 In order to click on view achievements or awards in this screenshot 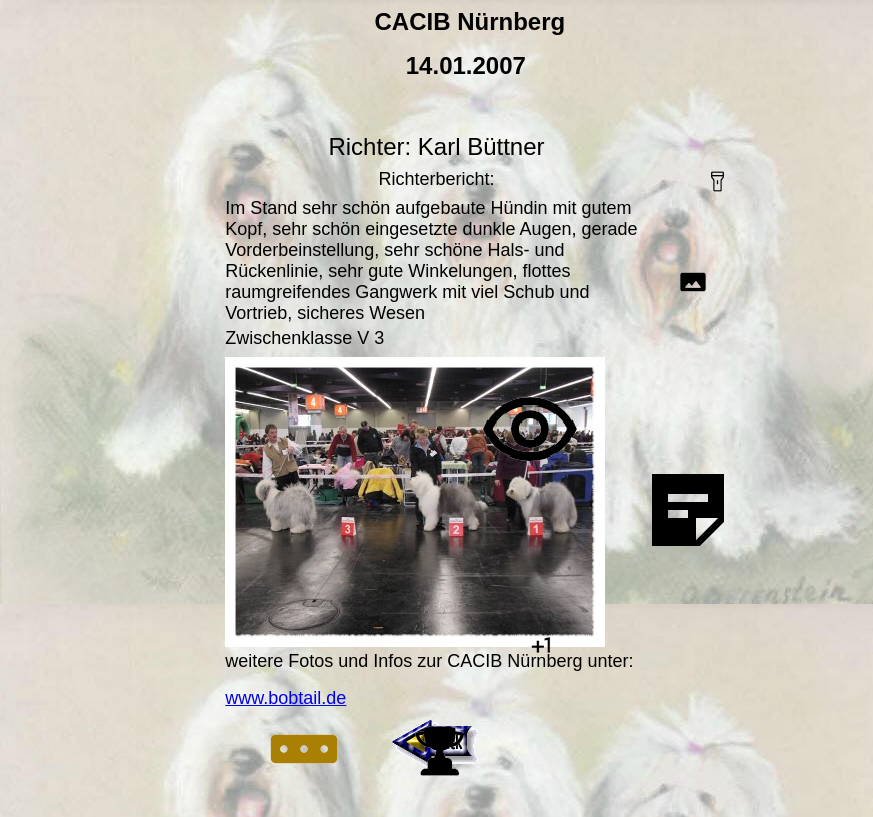, I will do `click(440, 751)`.